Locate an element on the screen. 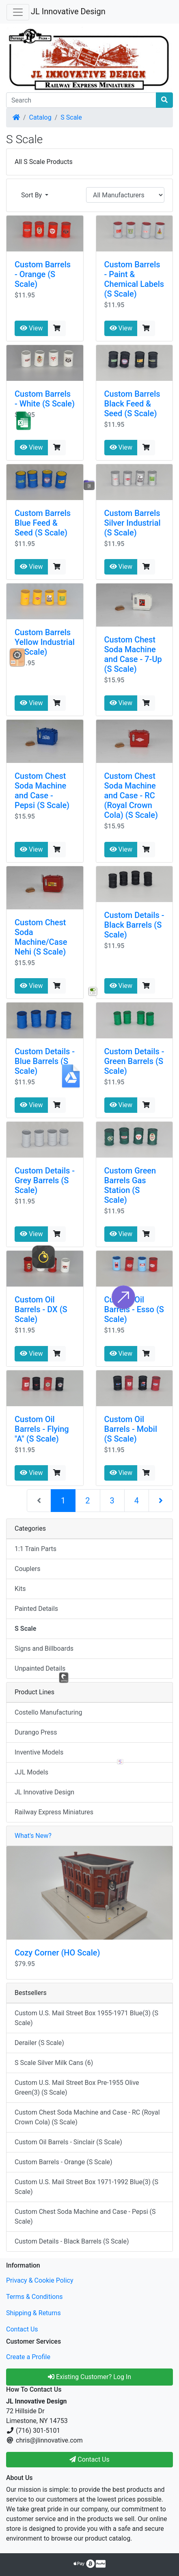 The image size is (179, 2576). indicates package installation or setup in progress is located at coordinates (17, 657).